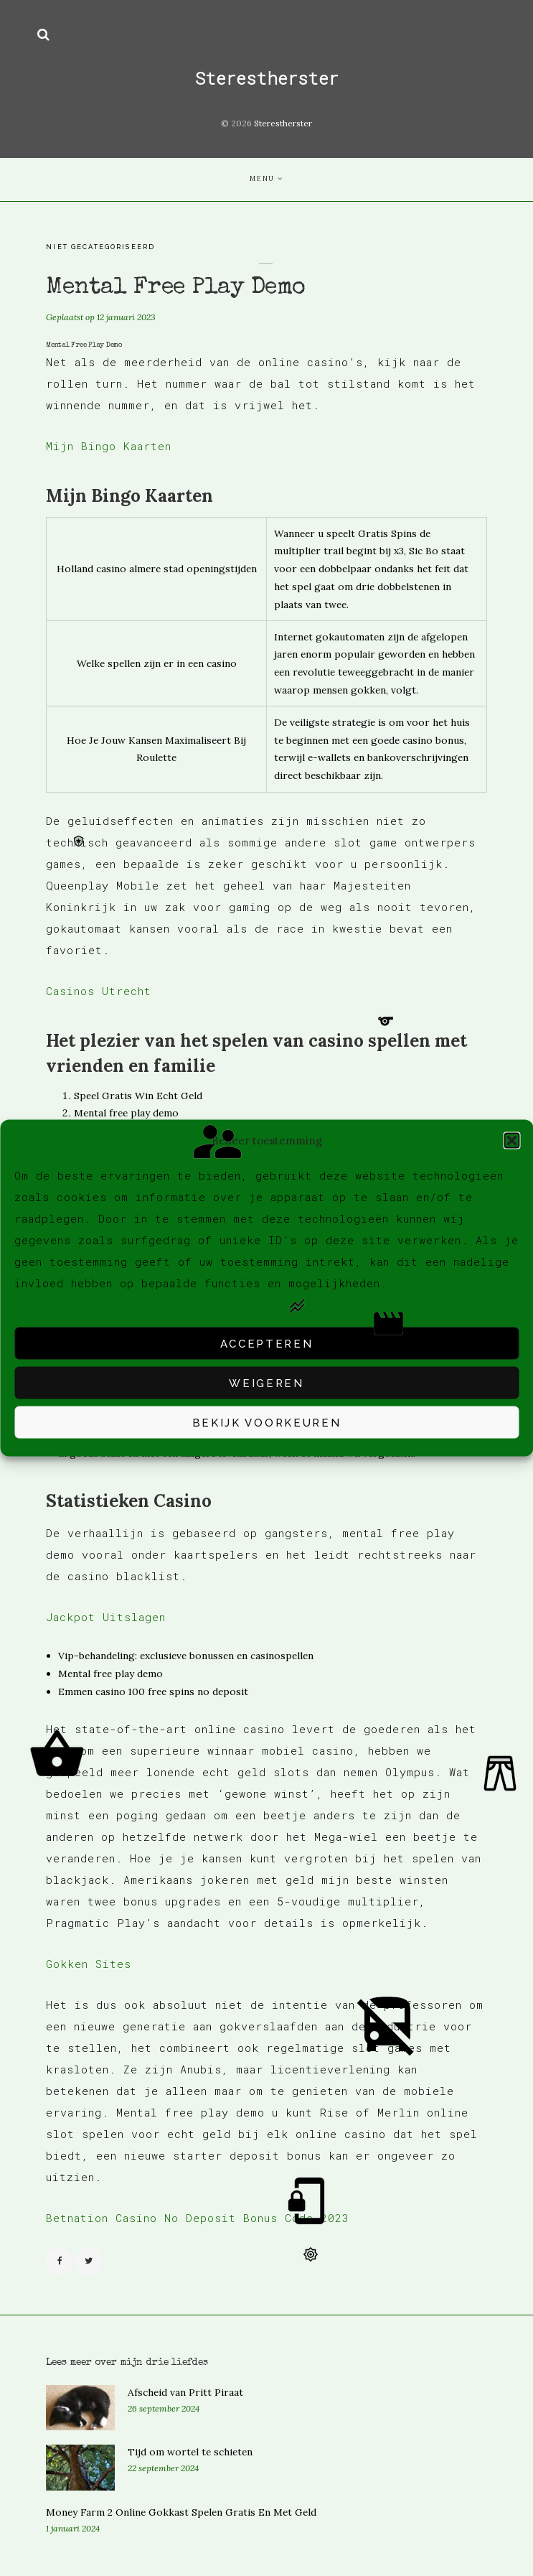 This screenshot has width=533, height=2576. What do you see at coordinates (305, 2201) in the screenshot?
I see `enable device lock for linked phones` at bounding box center [305, 2201].